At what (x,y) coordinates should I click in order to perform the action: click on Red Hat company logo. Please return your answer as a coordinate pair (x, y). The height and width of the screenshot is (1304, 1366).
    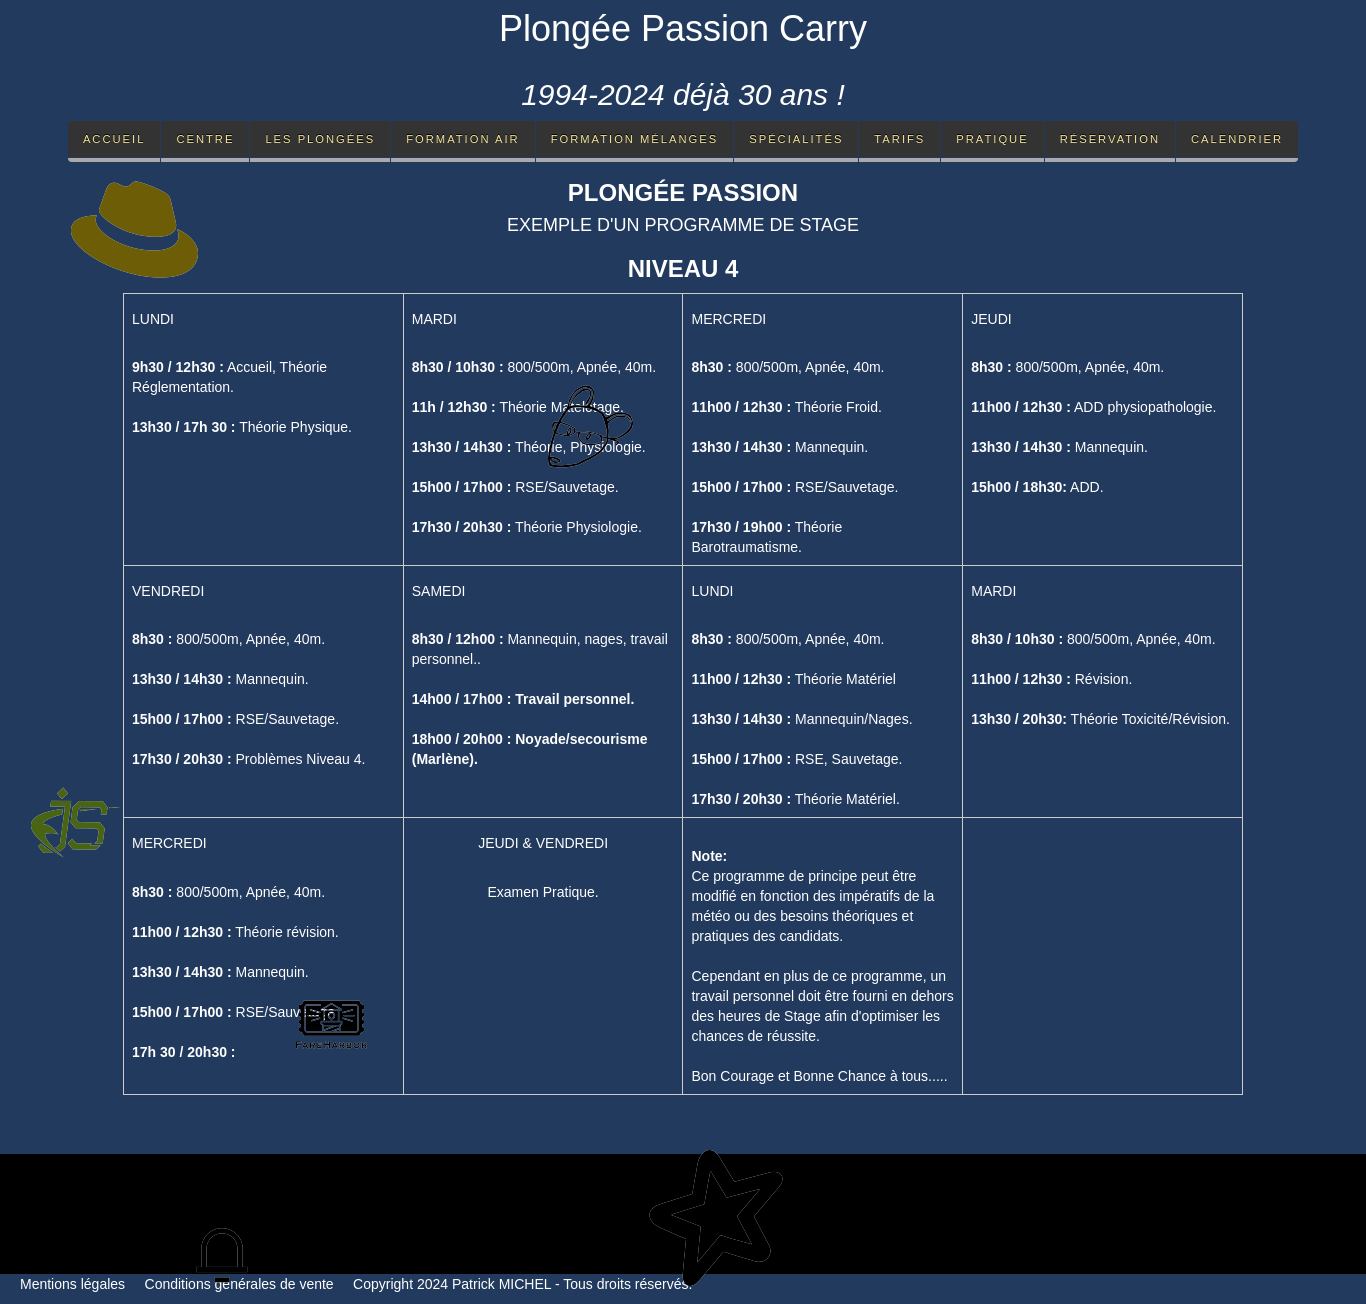
    Looking at the image, I should click on (134, 229).